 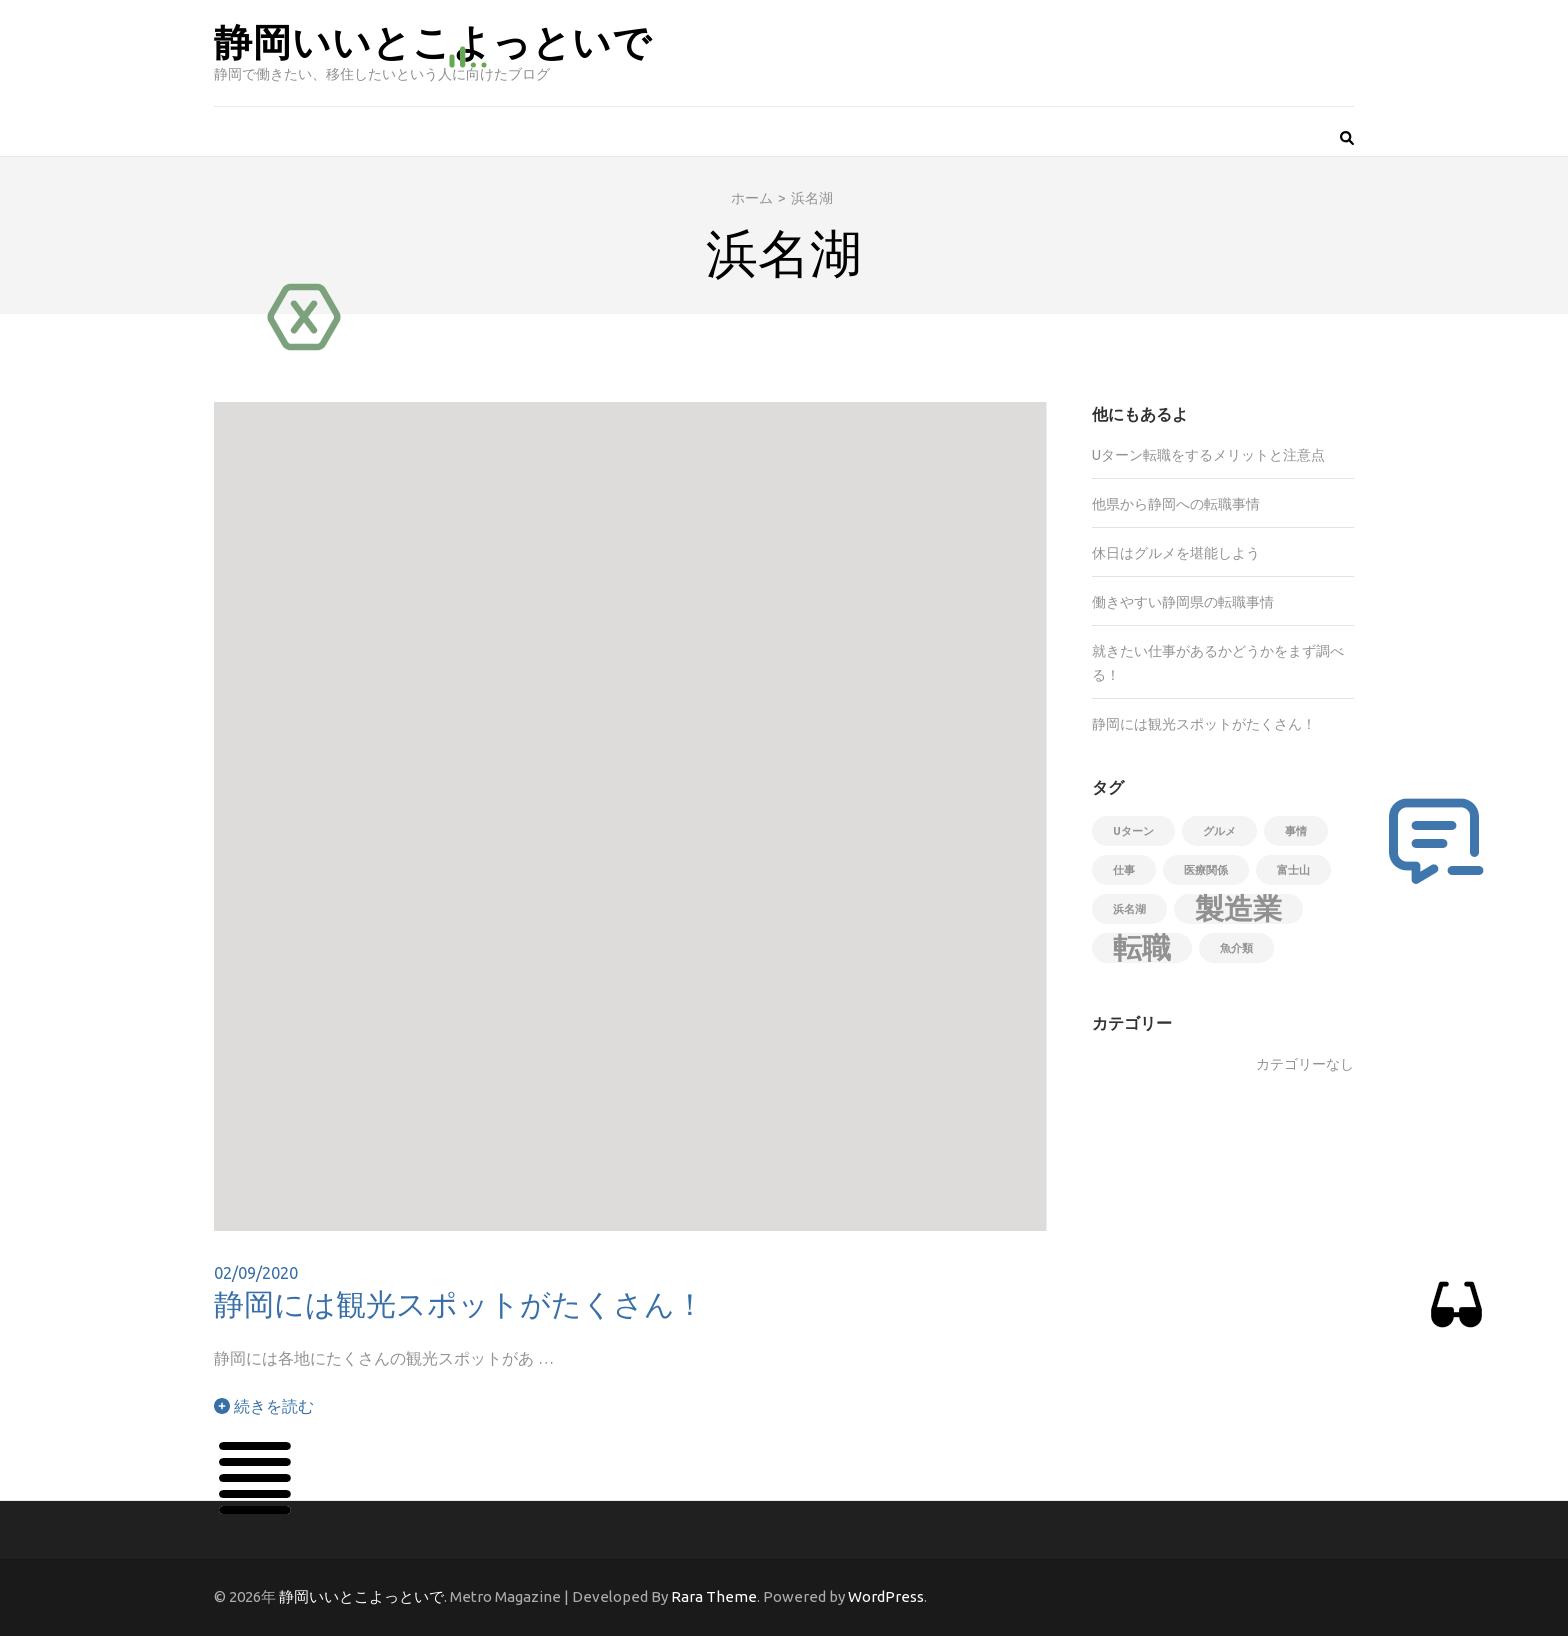 What do you see at coordinates (1434, 839) in the screenshot?
I see `remove a message from the conversation` at bounding box center [1434, 839].